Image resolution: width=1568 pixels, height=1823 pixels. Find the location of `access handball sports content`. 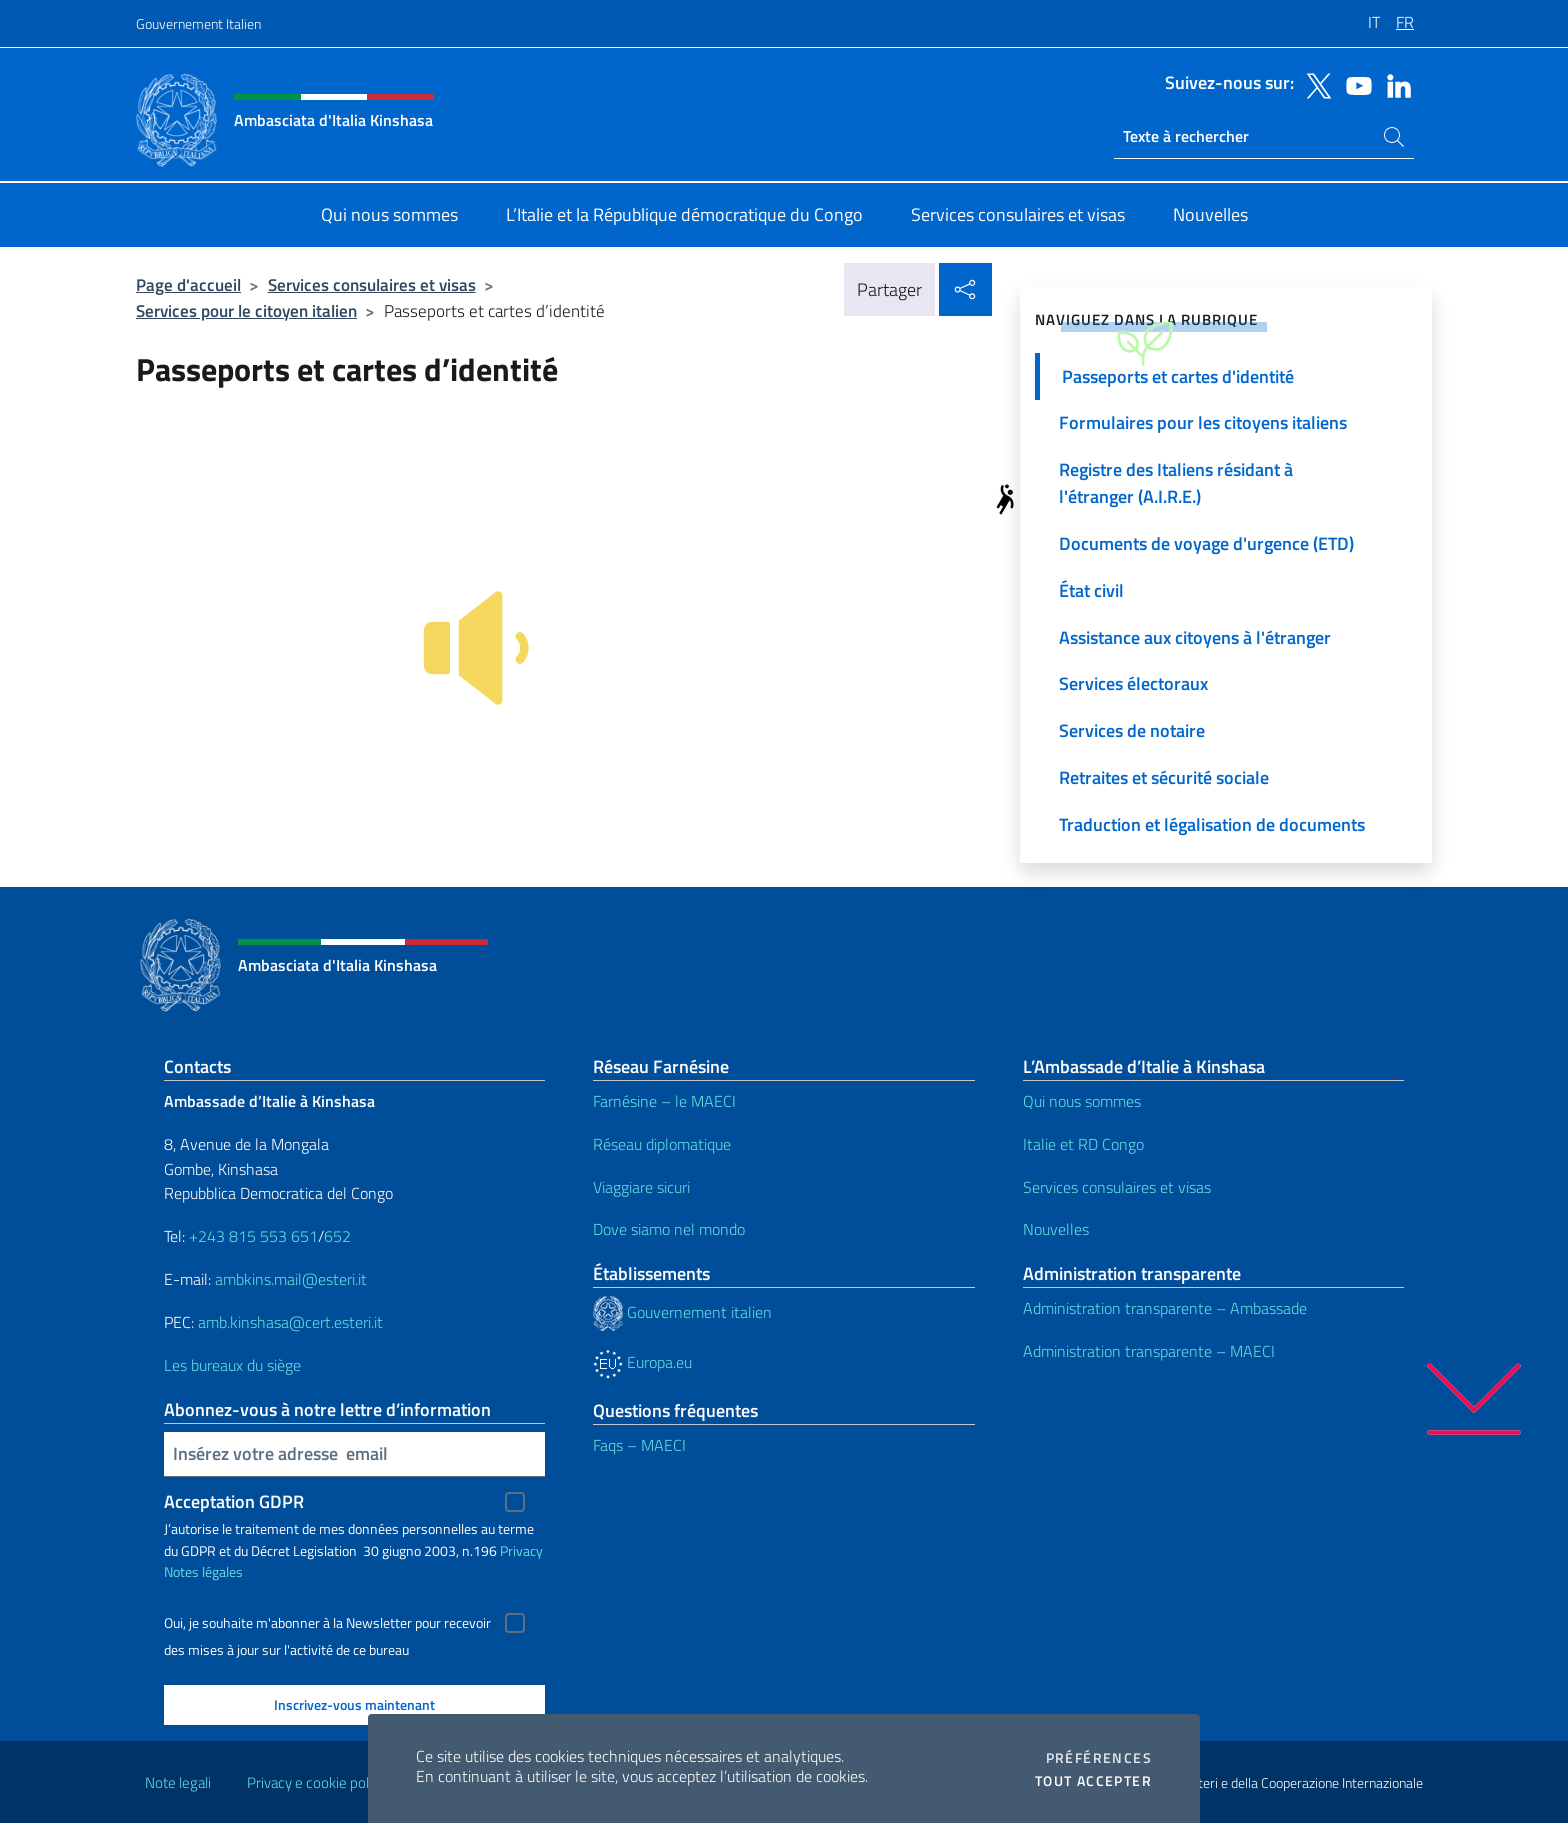

access handball sports content is located at coordinates (1005, 499).